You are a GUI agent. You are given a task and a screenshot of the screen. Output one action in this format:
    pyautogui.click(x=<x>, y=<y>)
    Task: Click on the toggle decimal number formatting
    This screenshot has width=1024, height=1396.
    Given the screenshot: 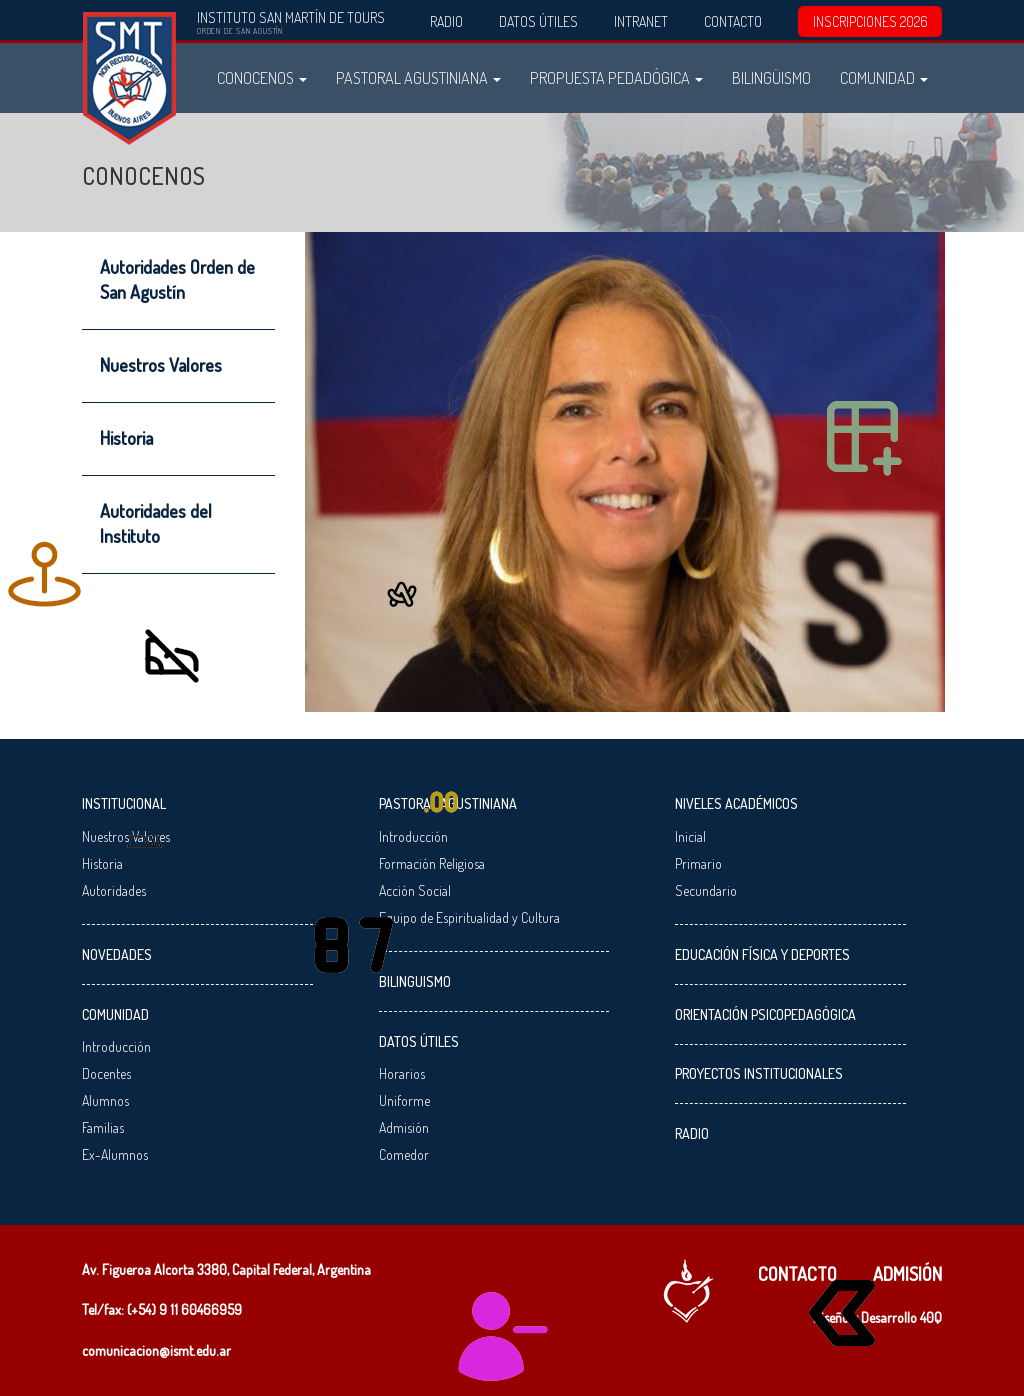 What is the action you would take?
    pyautogui.click(x=441, y=802)
    